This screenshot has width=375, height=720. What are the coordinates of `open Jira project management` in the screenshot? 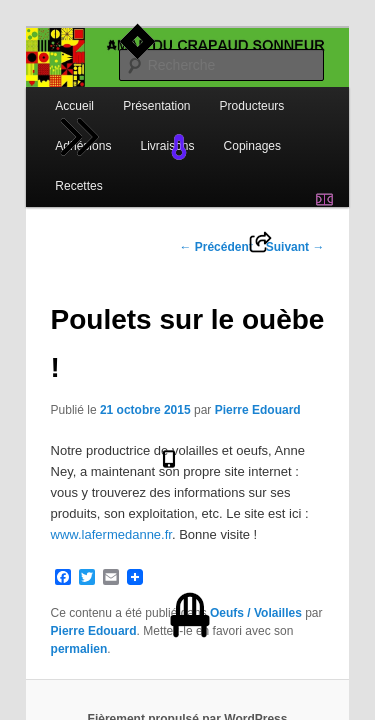 It's located at (137, 41).